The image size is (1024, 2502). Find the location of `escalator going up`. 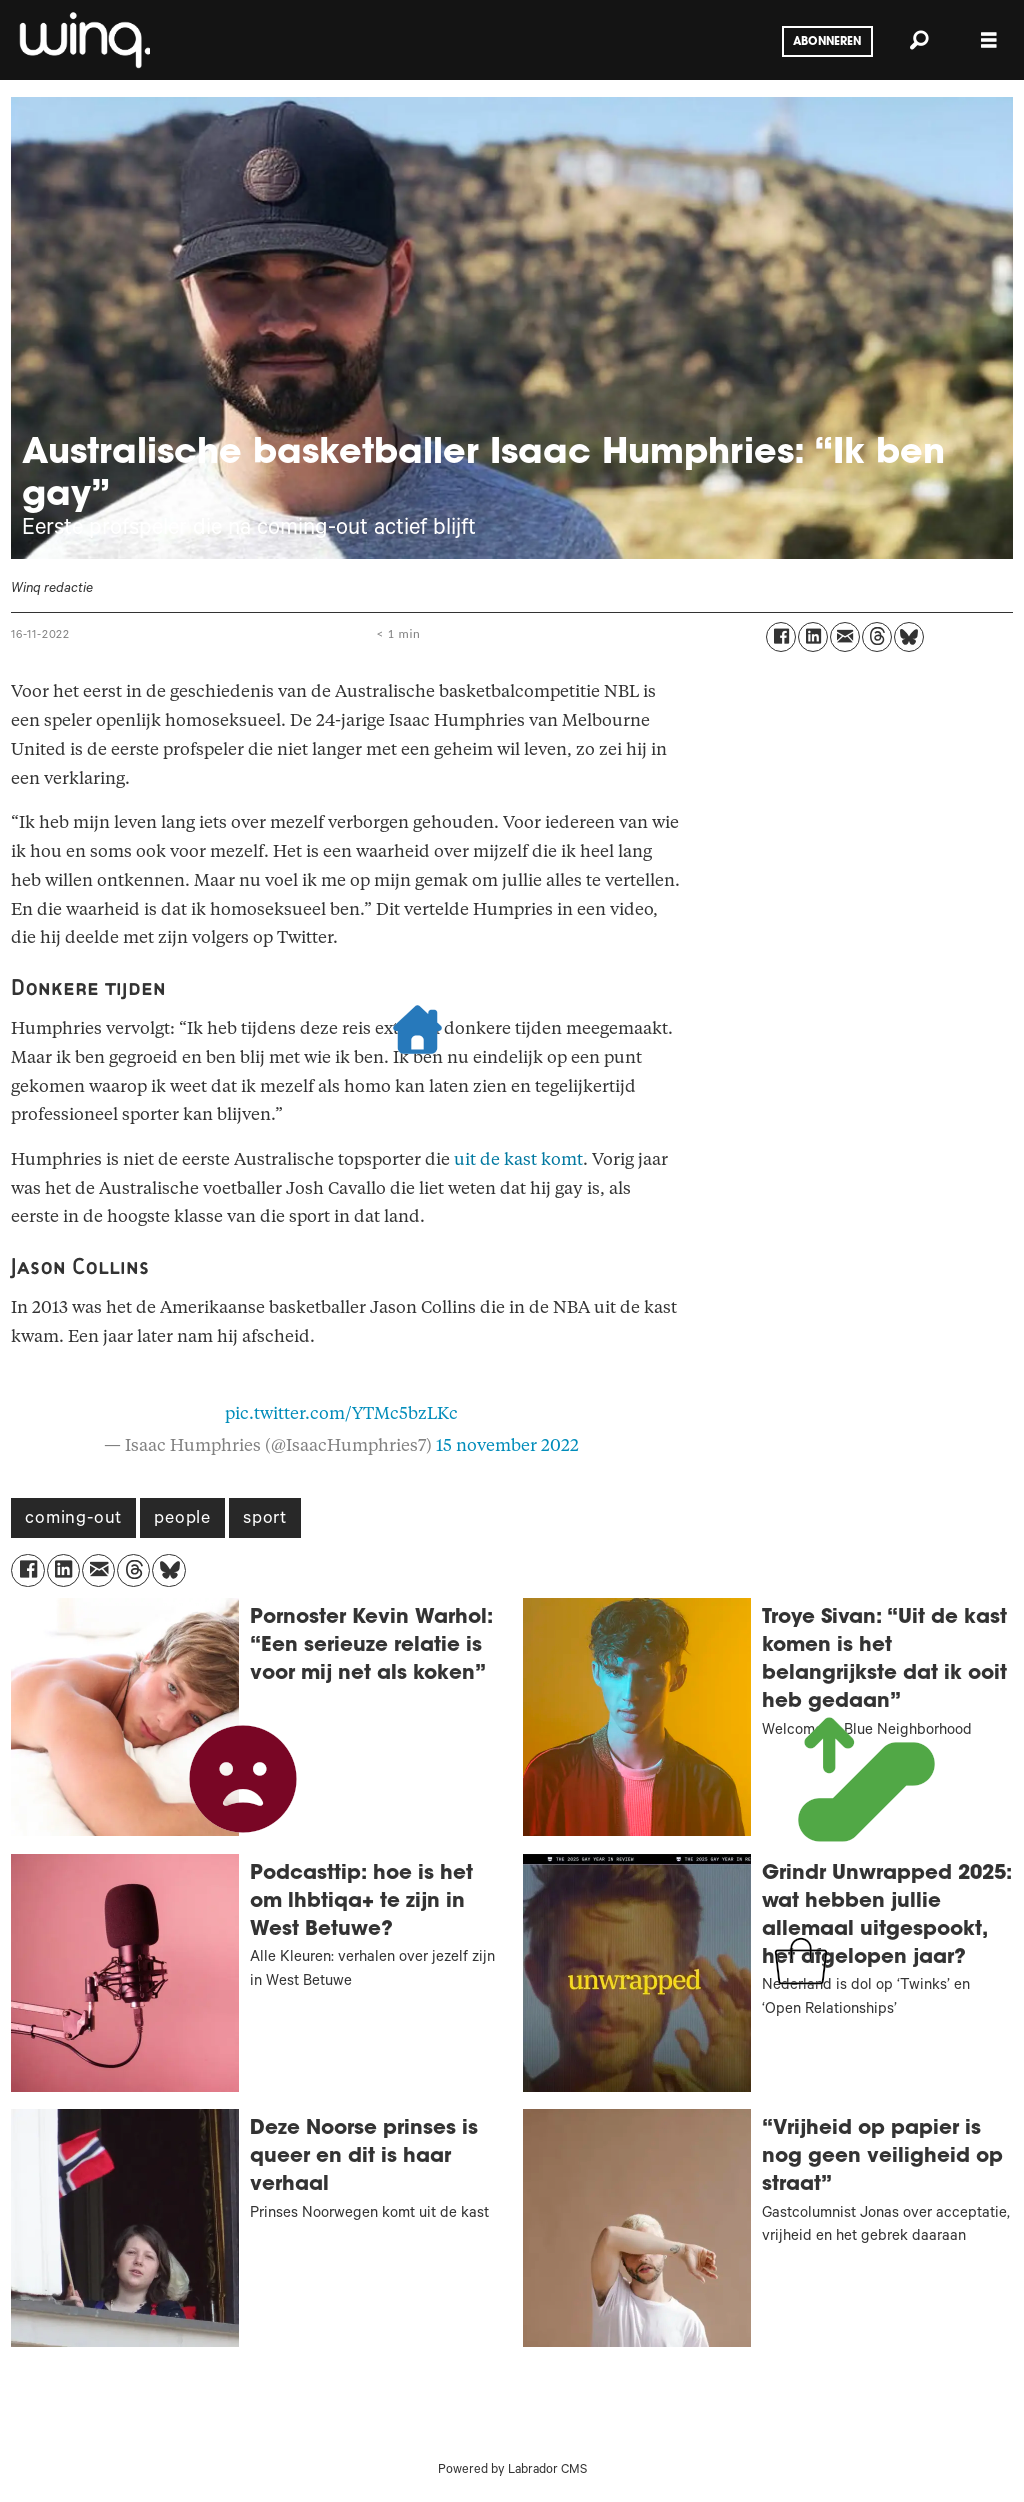

escalator going up is located at coordinates (866, 1779).